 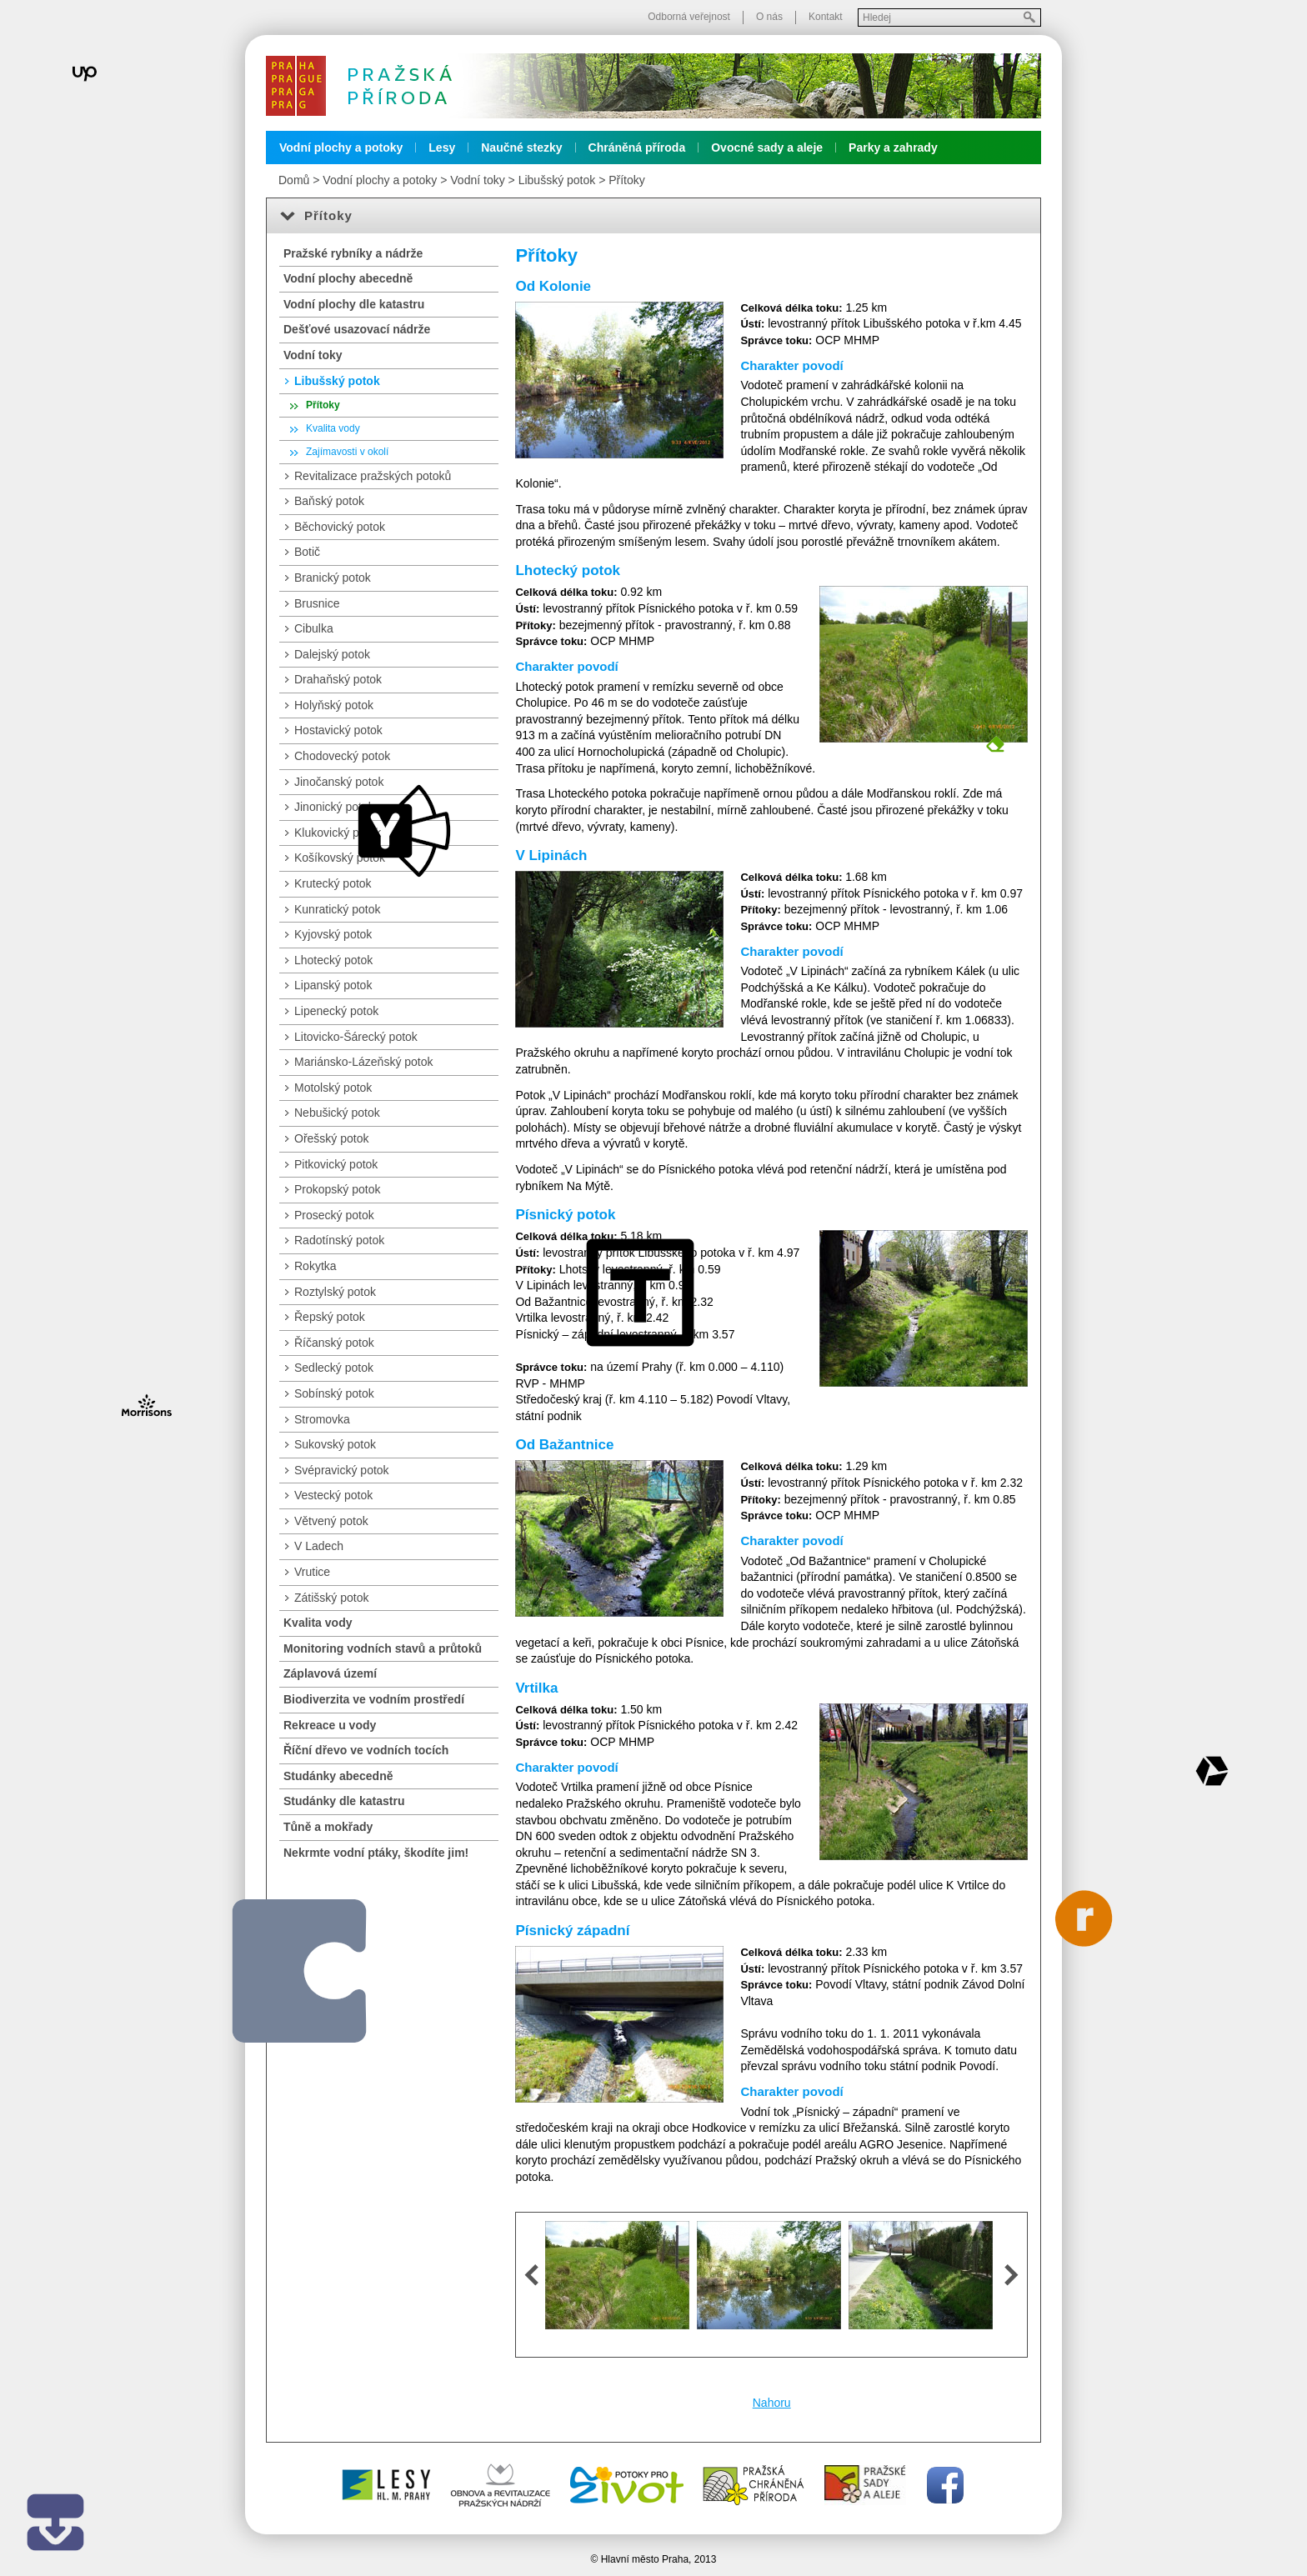 What do you see at coordinates (995, 744) in the screenshot?
I see `erase or clear content` at bounding box center [995, 744].